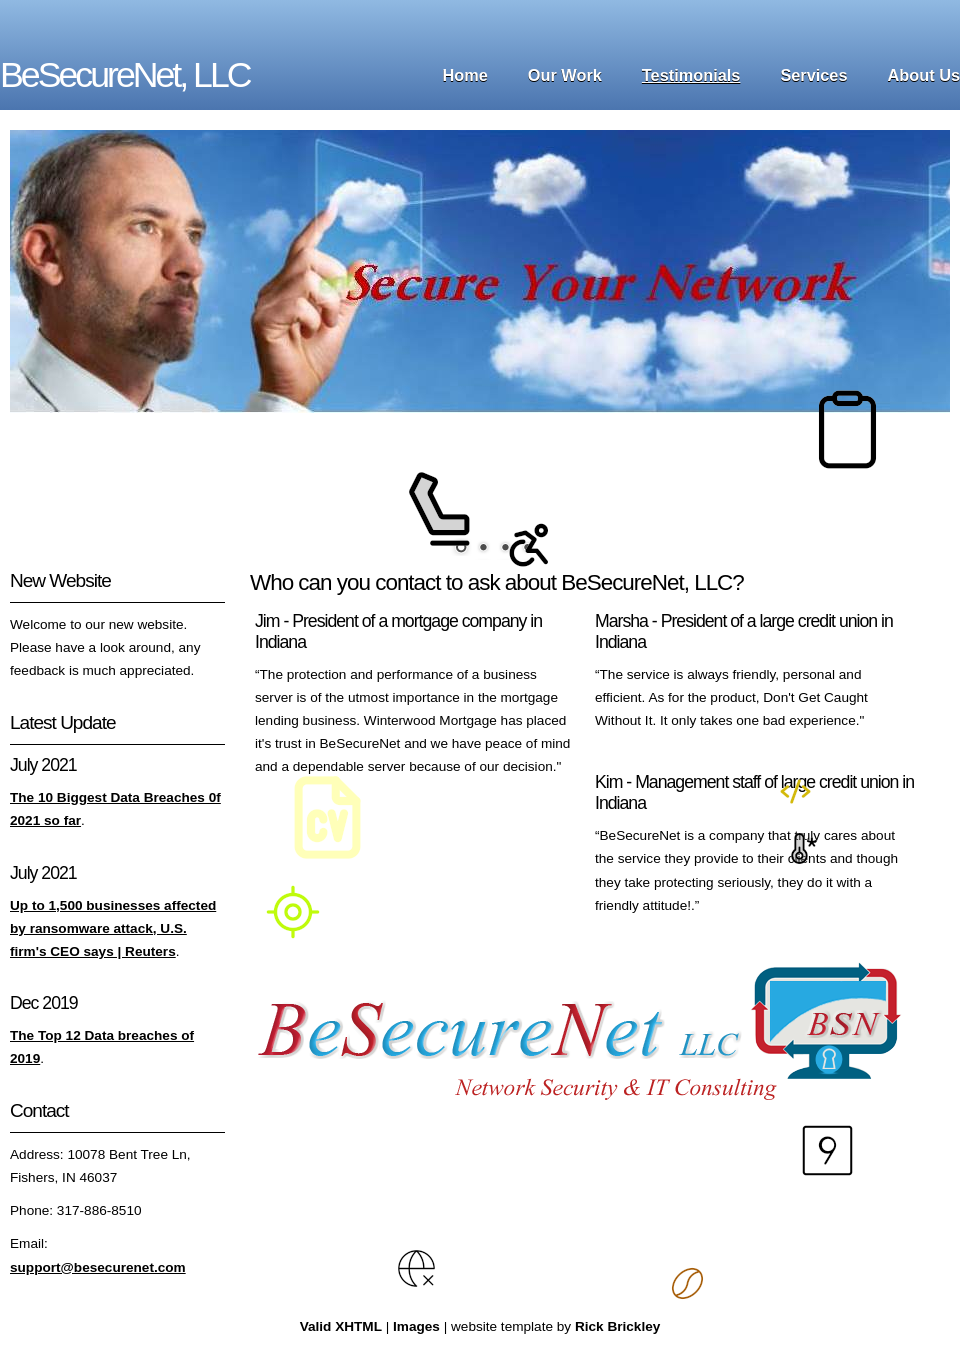  What do you see at coordinates (327, 817) in the screenshot?
I see `view or upload your resume` at bounding box center [327, 817].